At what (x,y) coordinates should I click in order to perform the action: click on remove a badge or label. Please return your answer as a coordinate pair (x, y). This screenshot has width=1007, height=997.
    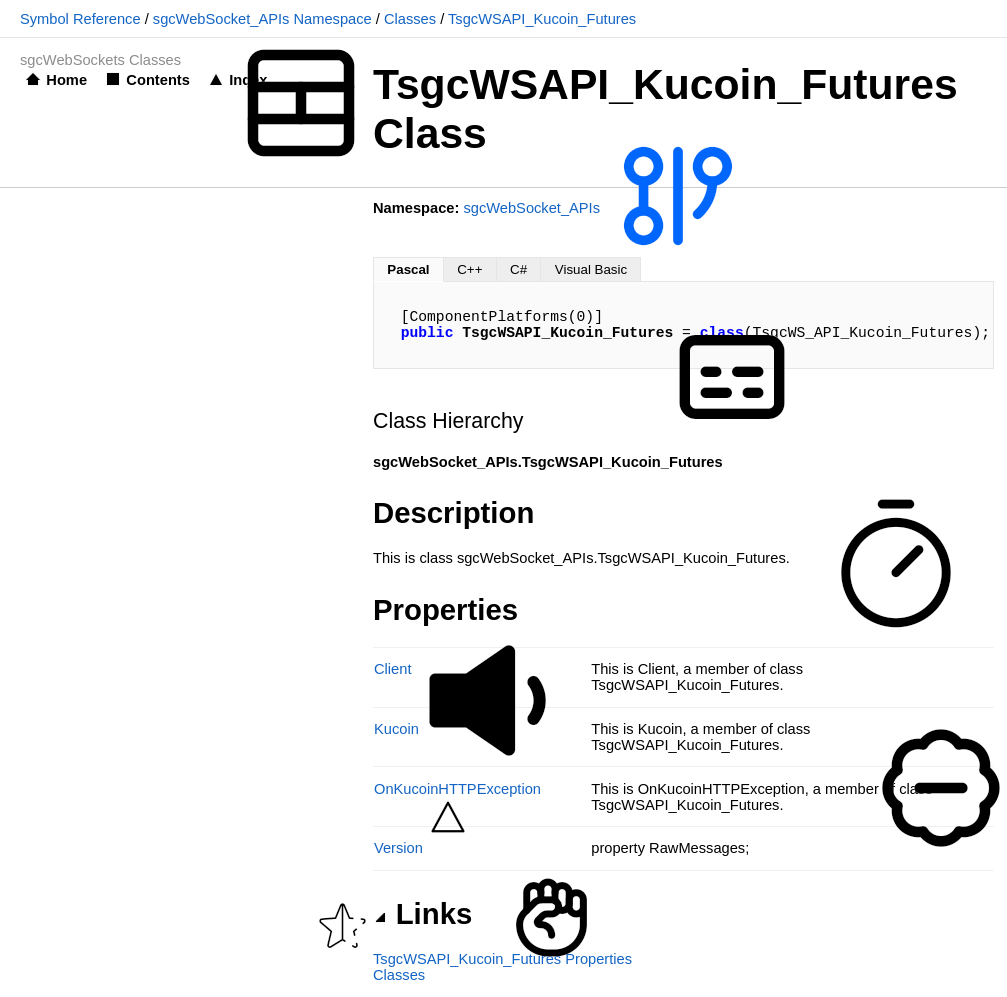
    Looking at the image, I should click on (941, 788).